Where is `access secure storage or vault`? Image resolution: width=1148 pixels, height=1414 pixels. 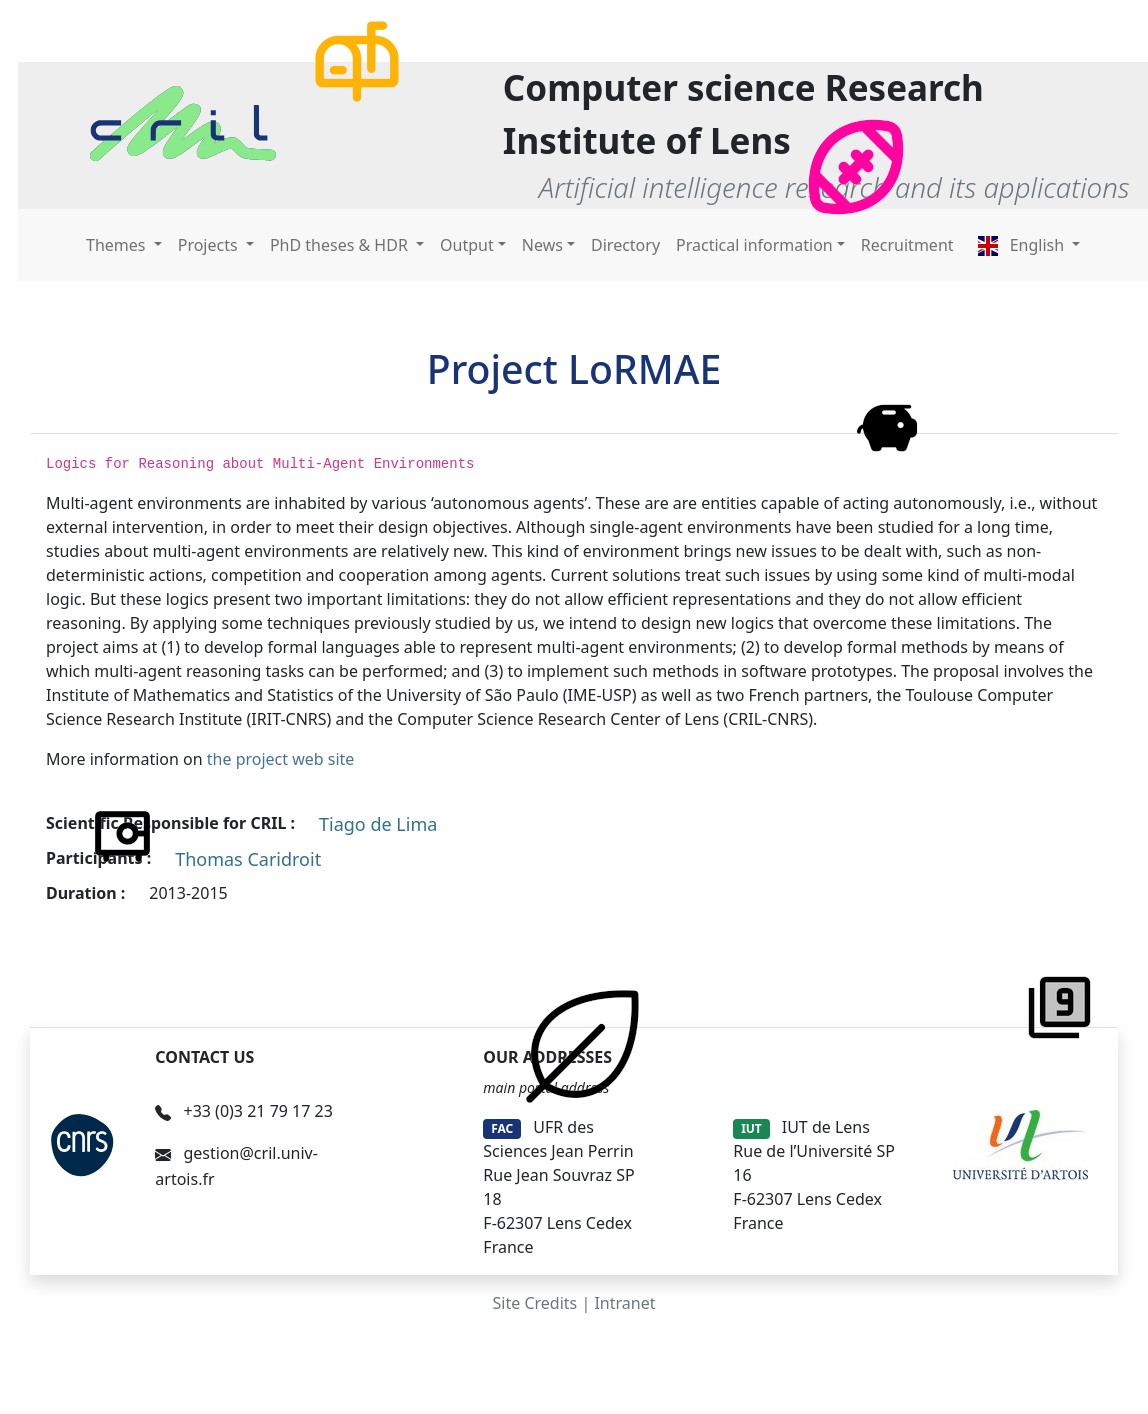
access secure storage or vault is located at coordinates (122, 834).